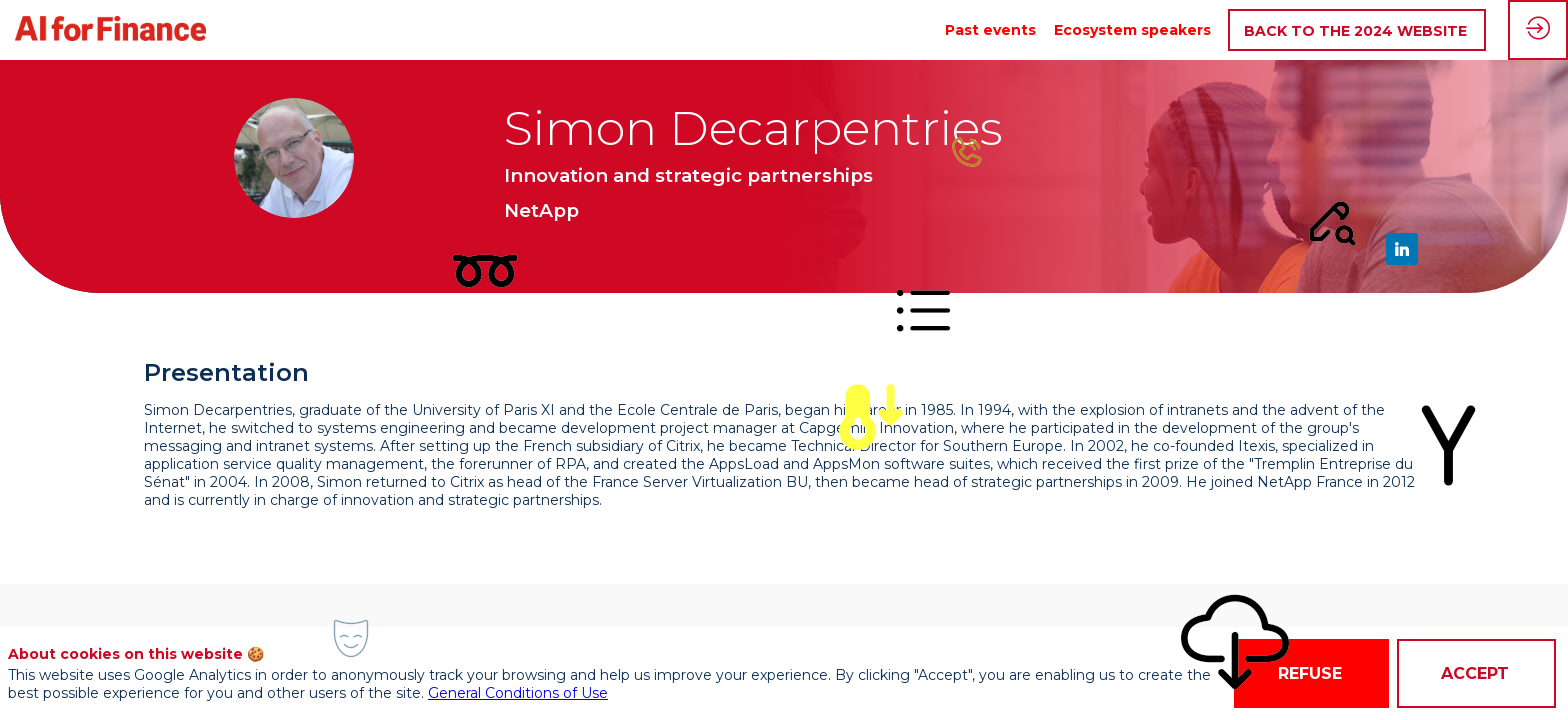 This screenshot has width=1568, height=720. What do you see at coordinates (351, 637) in the screenshot?
I see `toggle theater or entertainment mode` at bounding box center [351, 637].